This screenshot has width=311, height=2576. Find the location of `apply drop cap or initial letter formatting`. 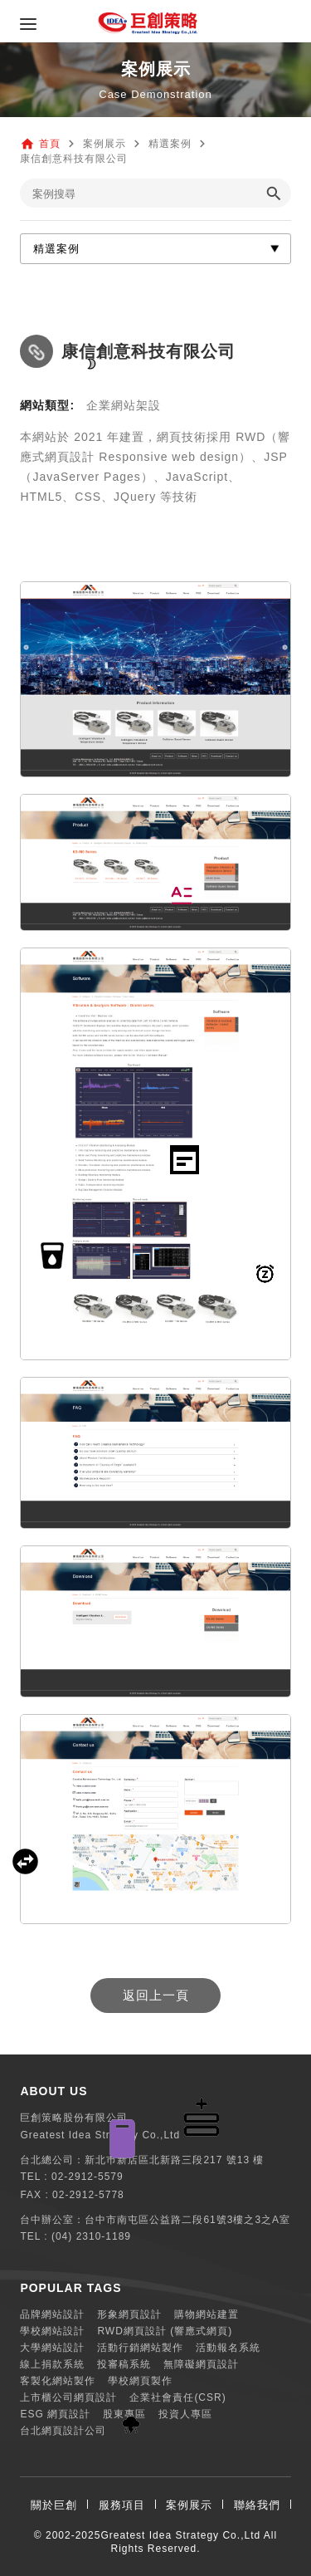

apply drop cap or initial letter formatting is located at coordinates (182, 896).